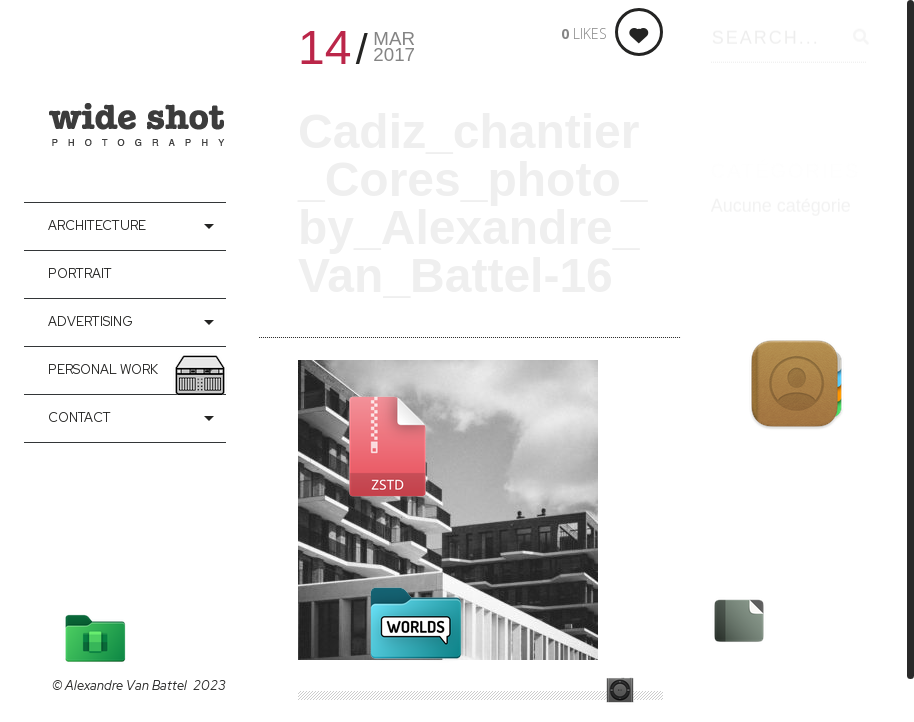 This screenshot has width=914, height=722. I want to click on a zstd-compressed tar archive file, so click(387, 448).